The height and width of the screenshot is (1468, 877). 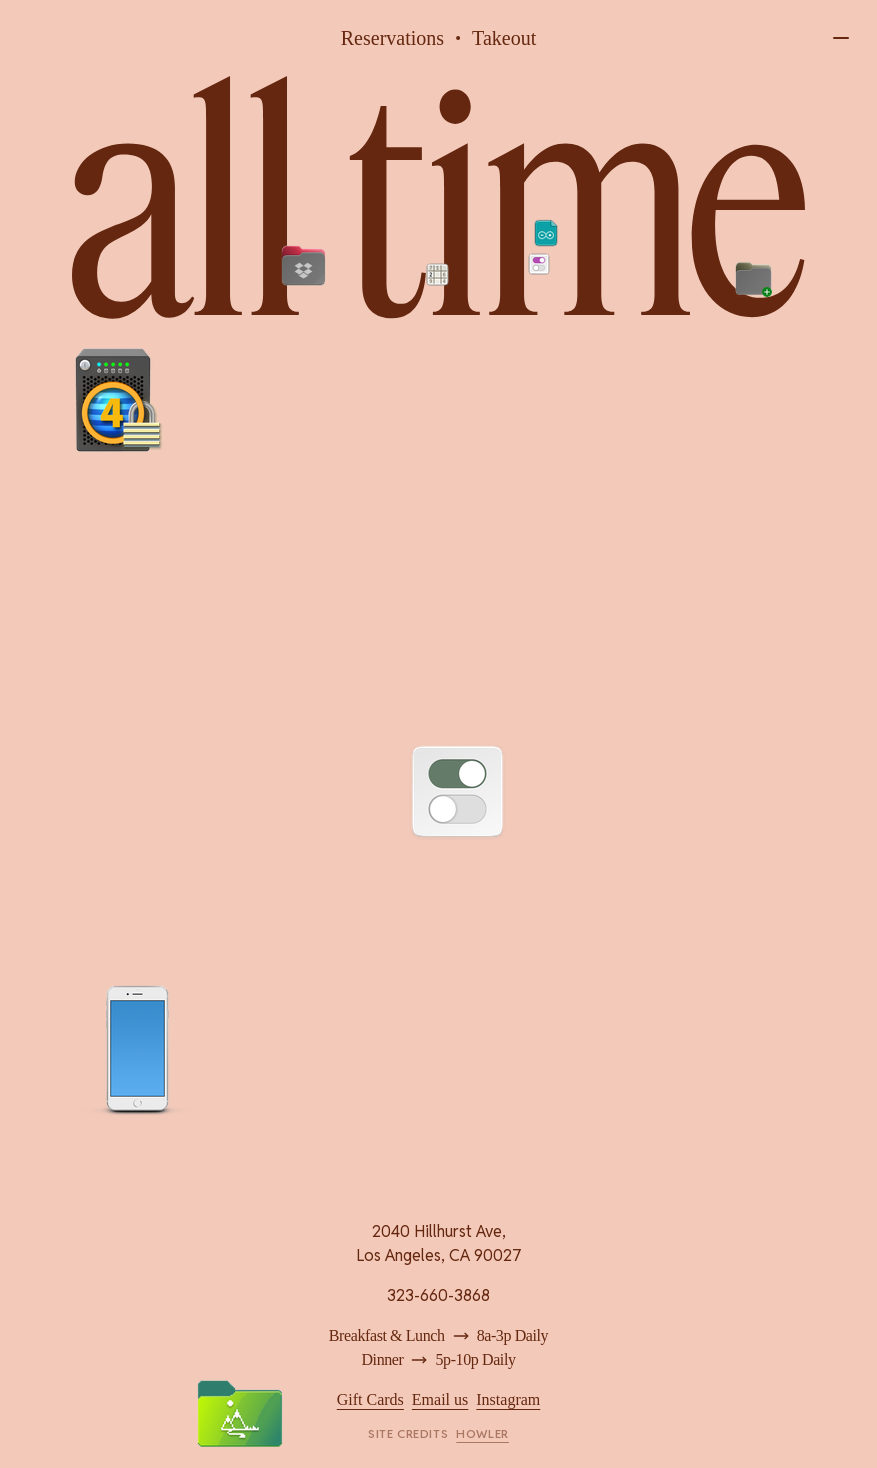 What do you see at coordinates (437, 274) in the screenshot?
I see `open sudoku puzzle game` at bounding box center [437, 274].